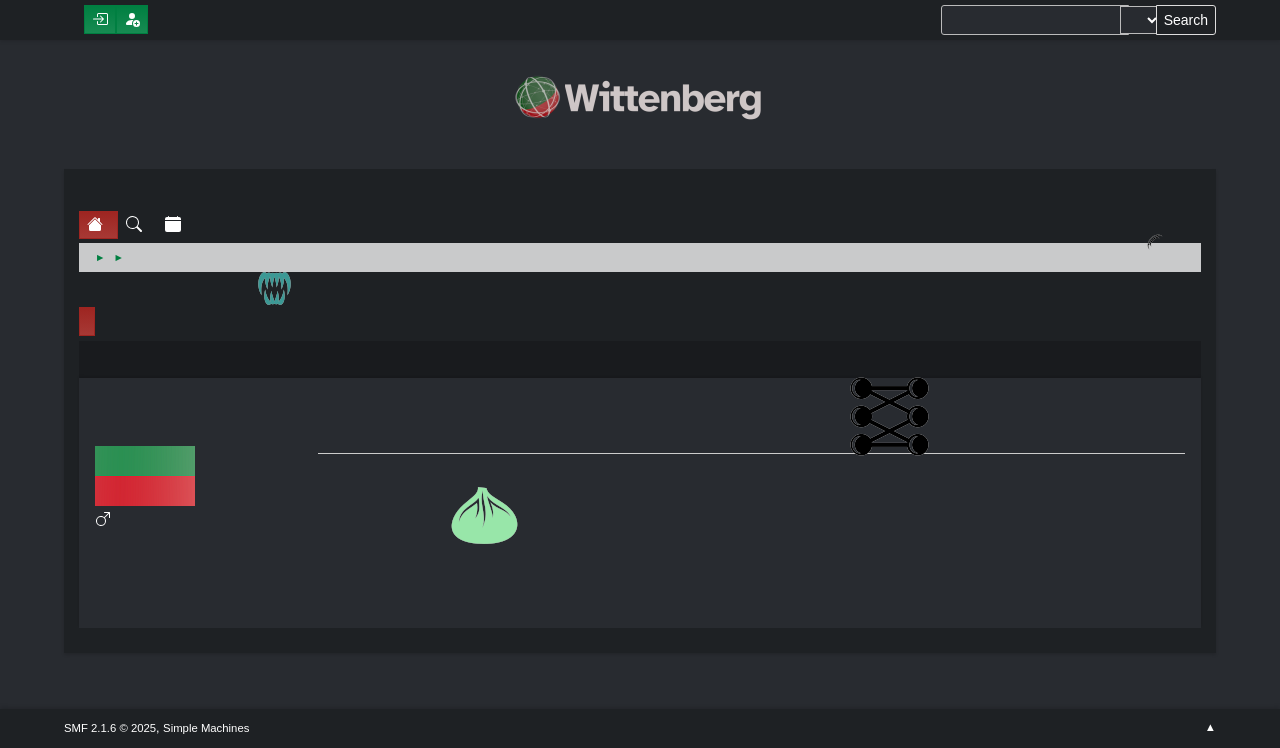 The height and width of the screenshot is (748, 1280). What do you see at coordinates (484, 515) in the screenshot?
I see `select dumpling or bao item in a food game` at bounding box center [484, 515].